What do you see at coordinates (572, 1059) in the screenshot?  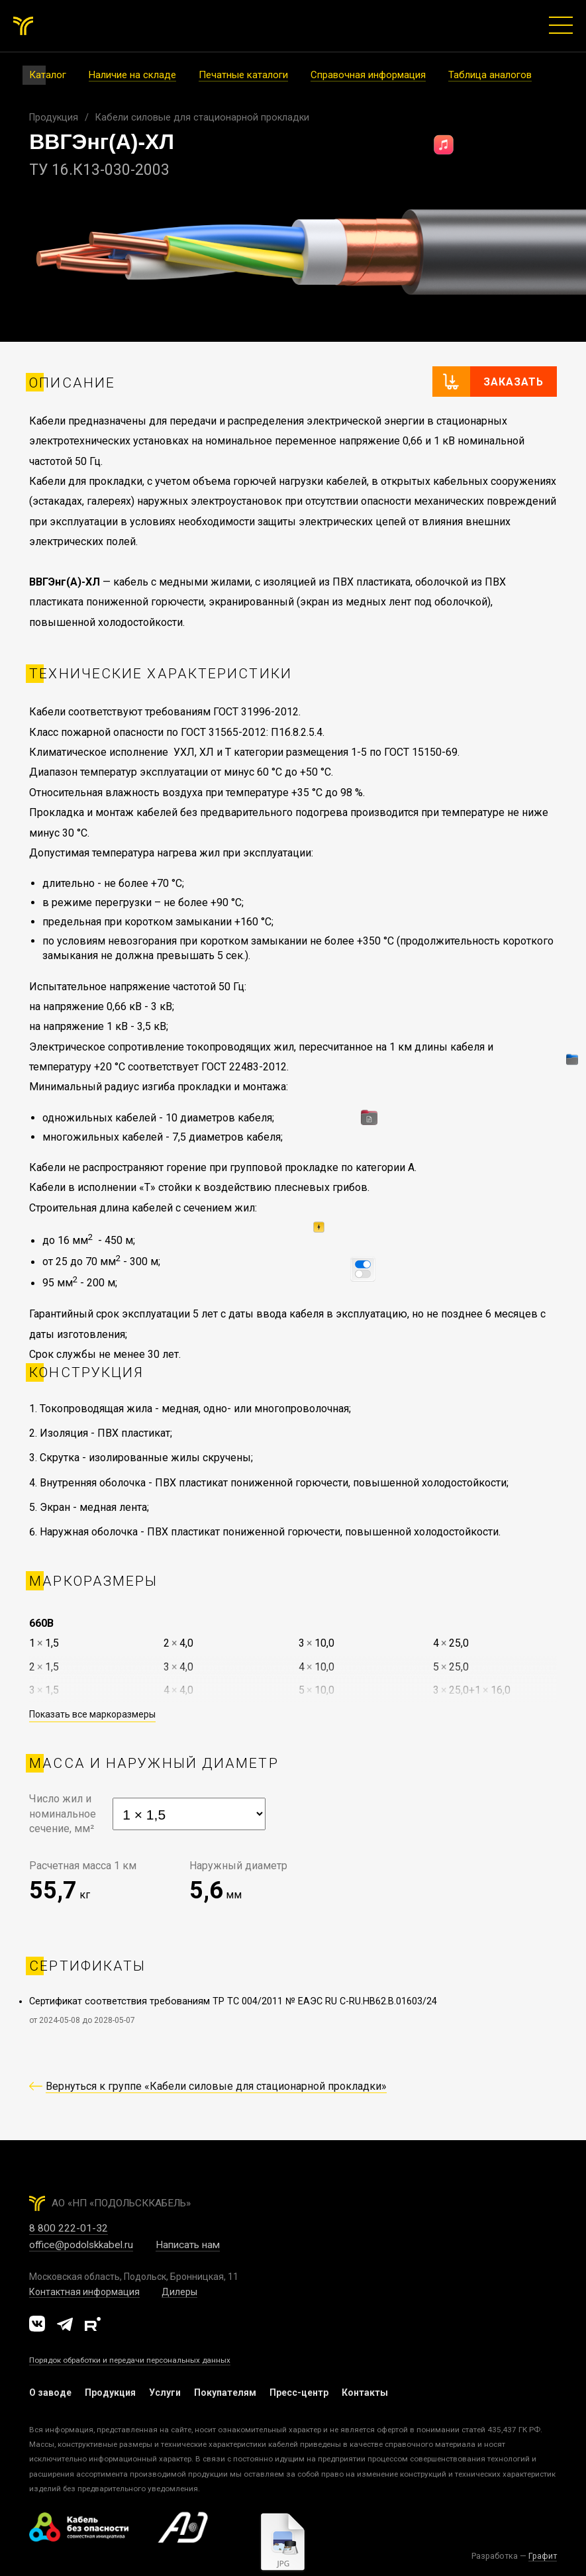 I see `drop files here to move them into this folder` at bounding box center [572, 1059].